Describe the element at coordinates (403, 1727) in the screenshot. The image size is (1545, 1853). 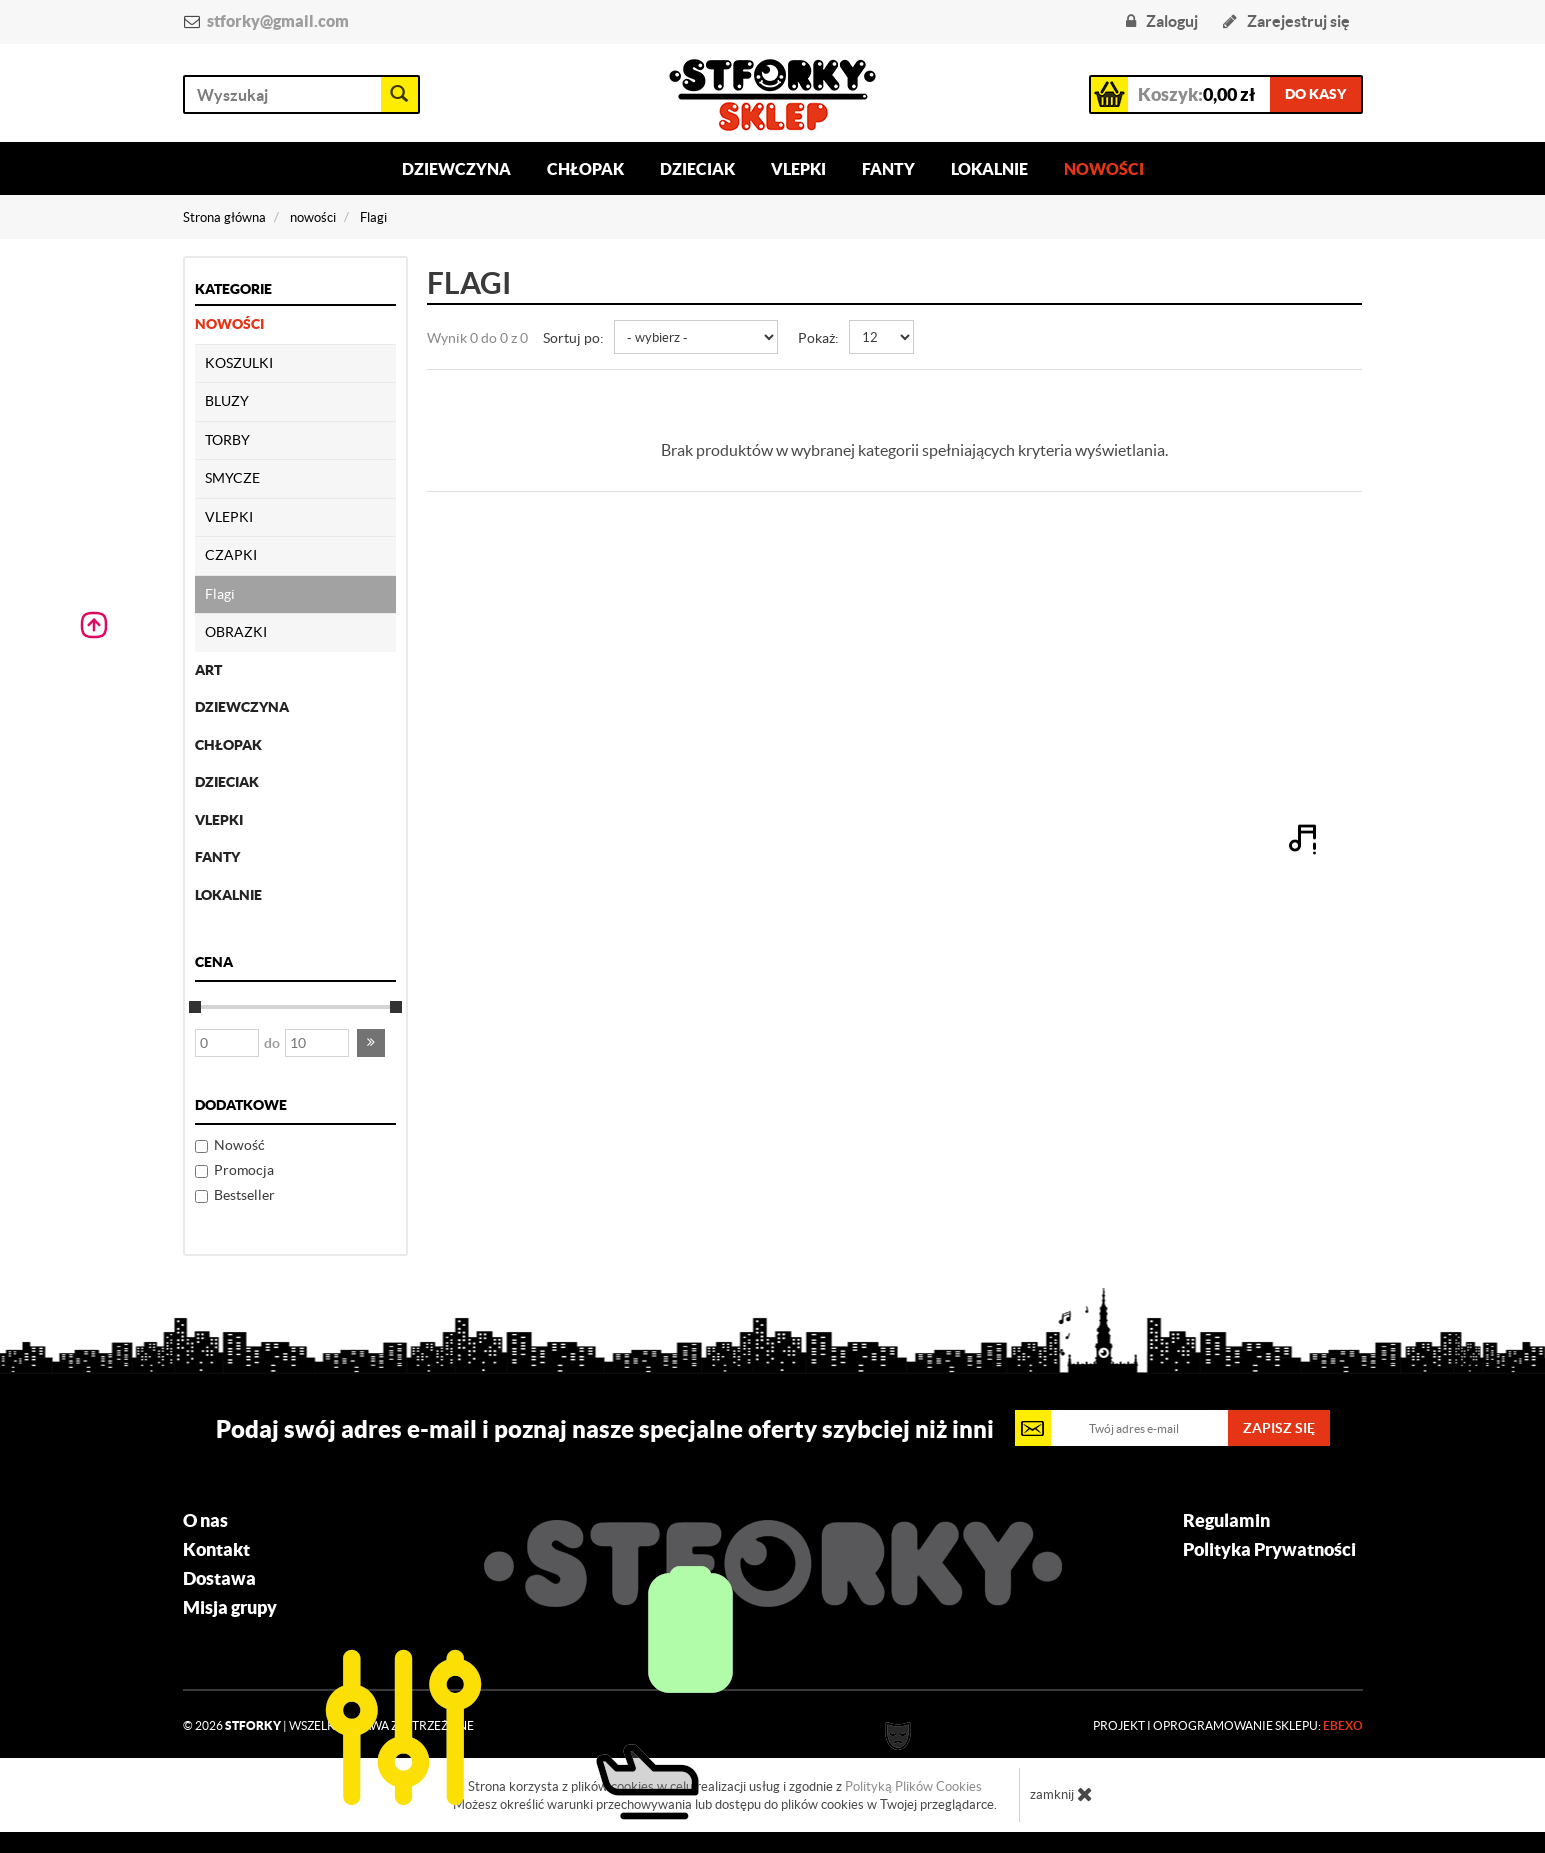
I see `adjust settings or preferences` at that location.